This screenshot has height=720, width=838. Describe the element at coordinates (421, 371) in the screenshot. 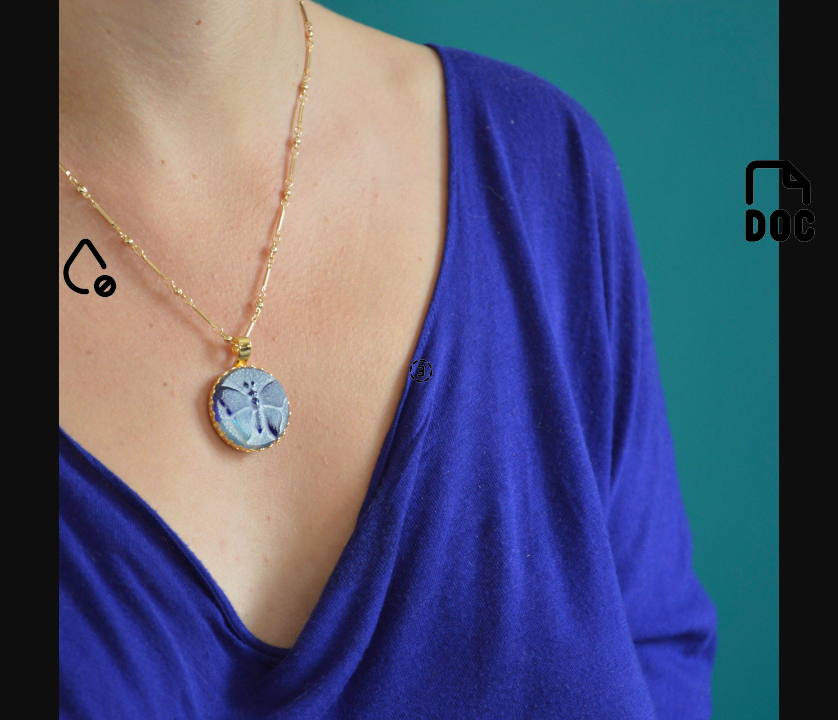

I see `step 3 of a multi-step process` at that location.